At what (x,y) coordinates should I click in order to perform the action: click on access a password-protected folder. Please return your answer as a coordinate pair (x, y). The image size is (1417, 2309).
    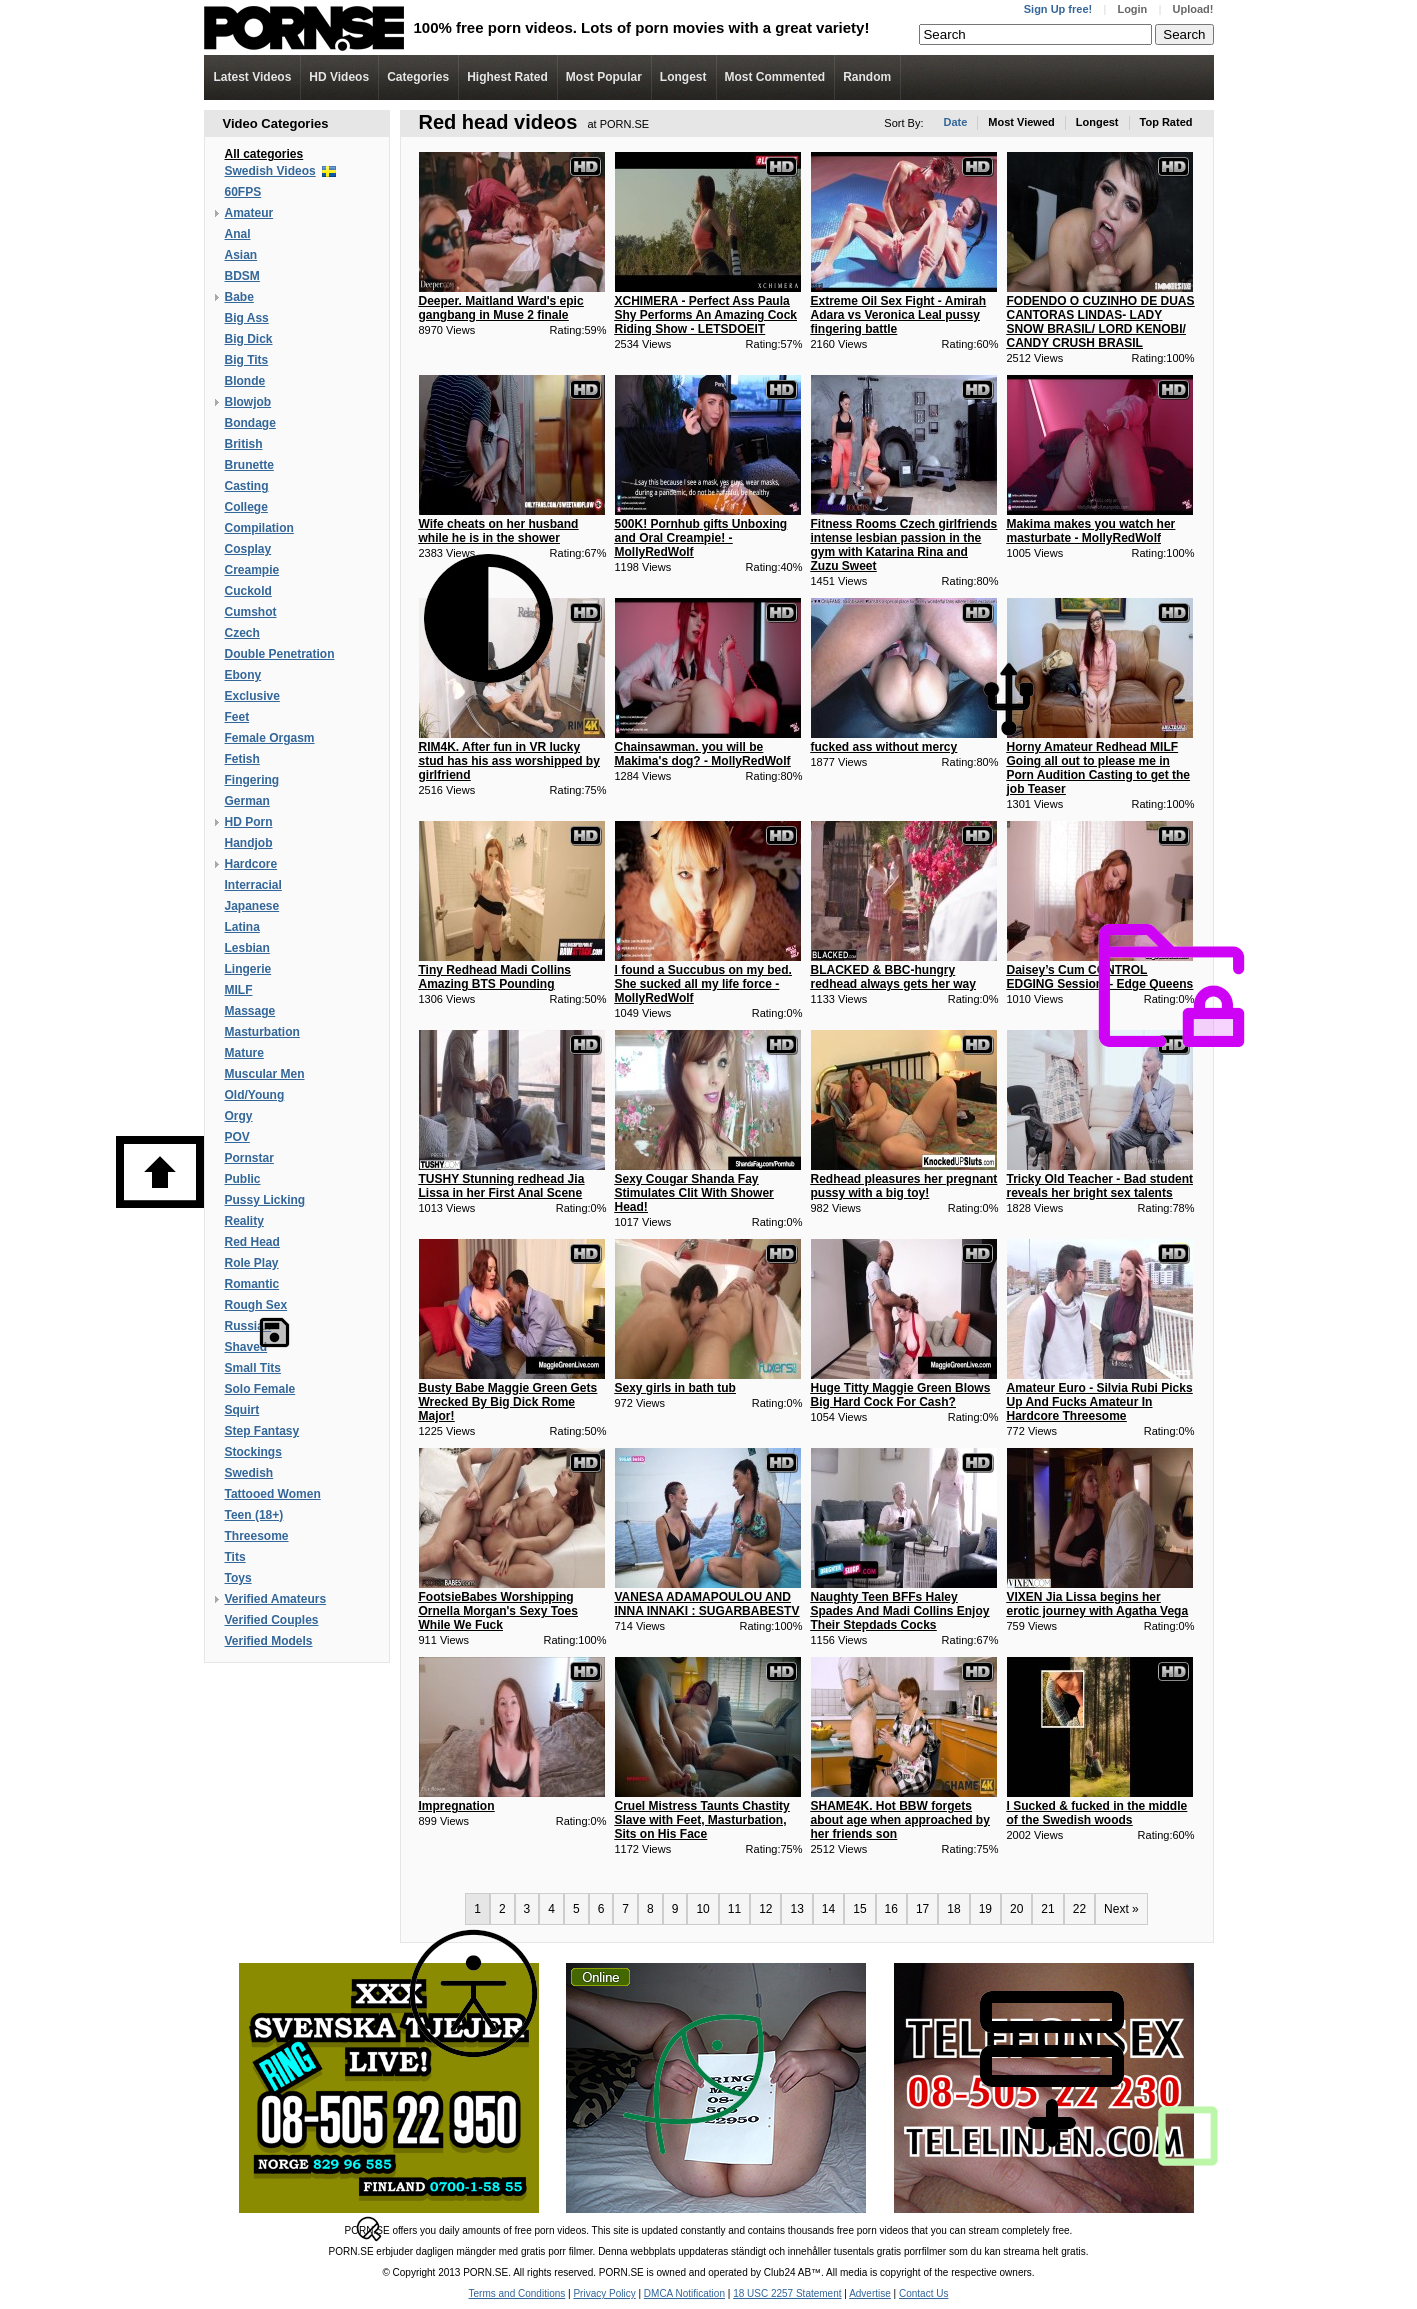
    Looking at the image, I should click on (1171, 985).